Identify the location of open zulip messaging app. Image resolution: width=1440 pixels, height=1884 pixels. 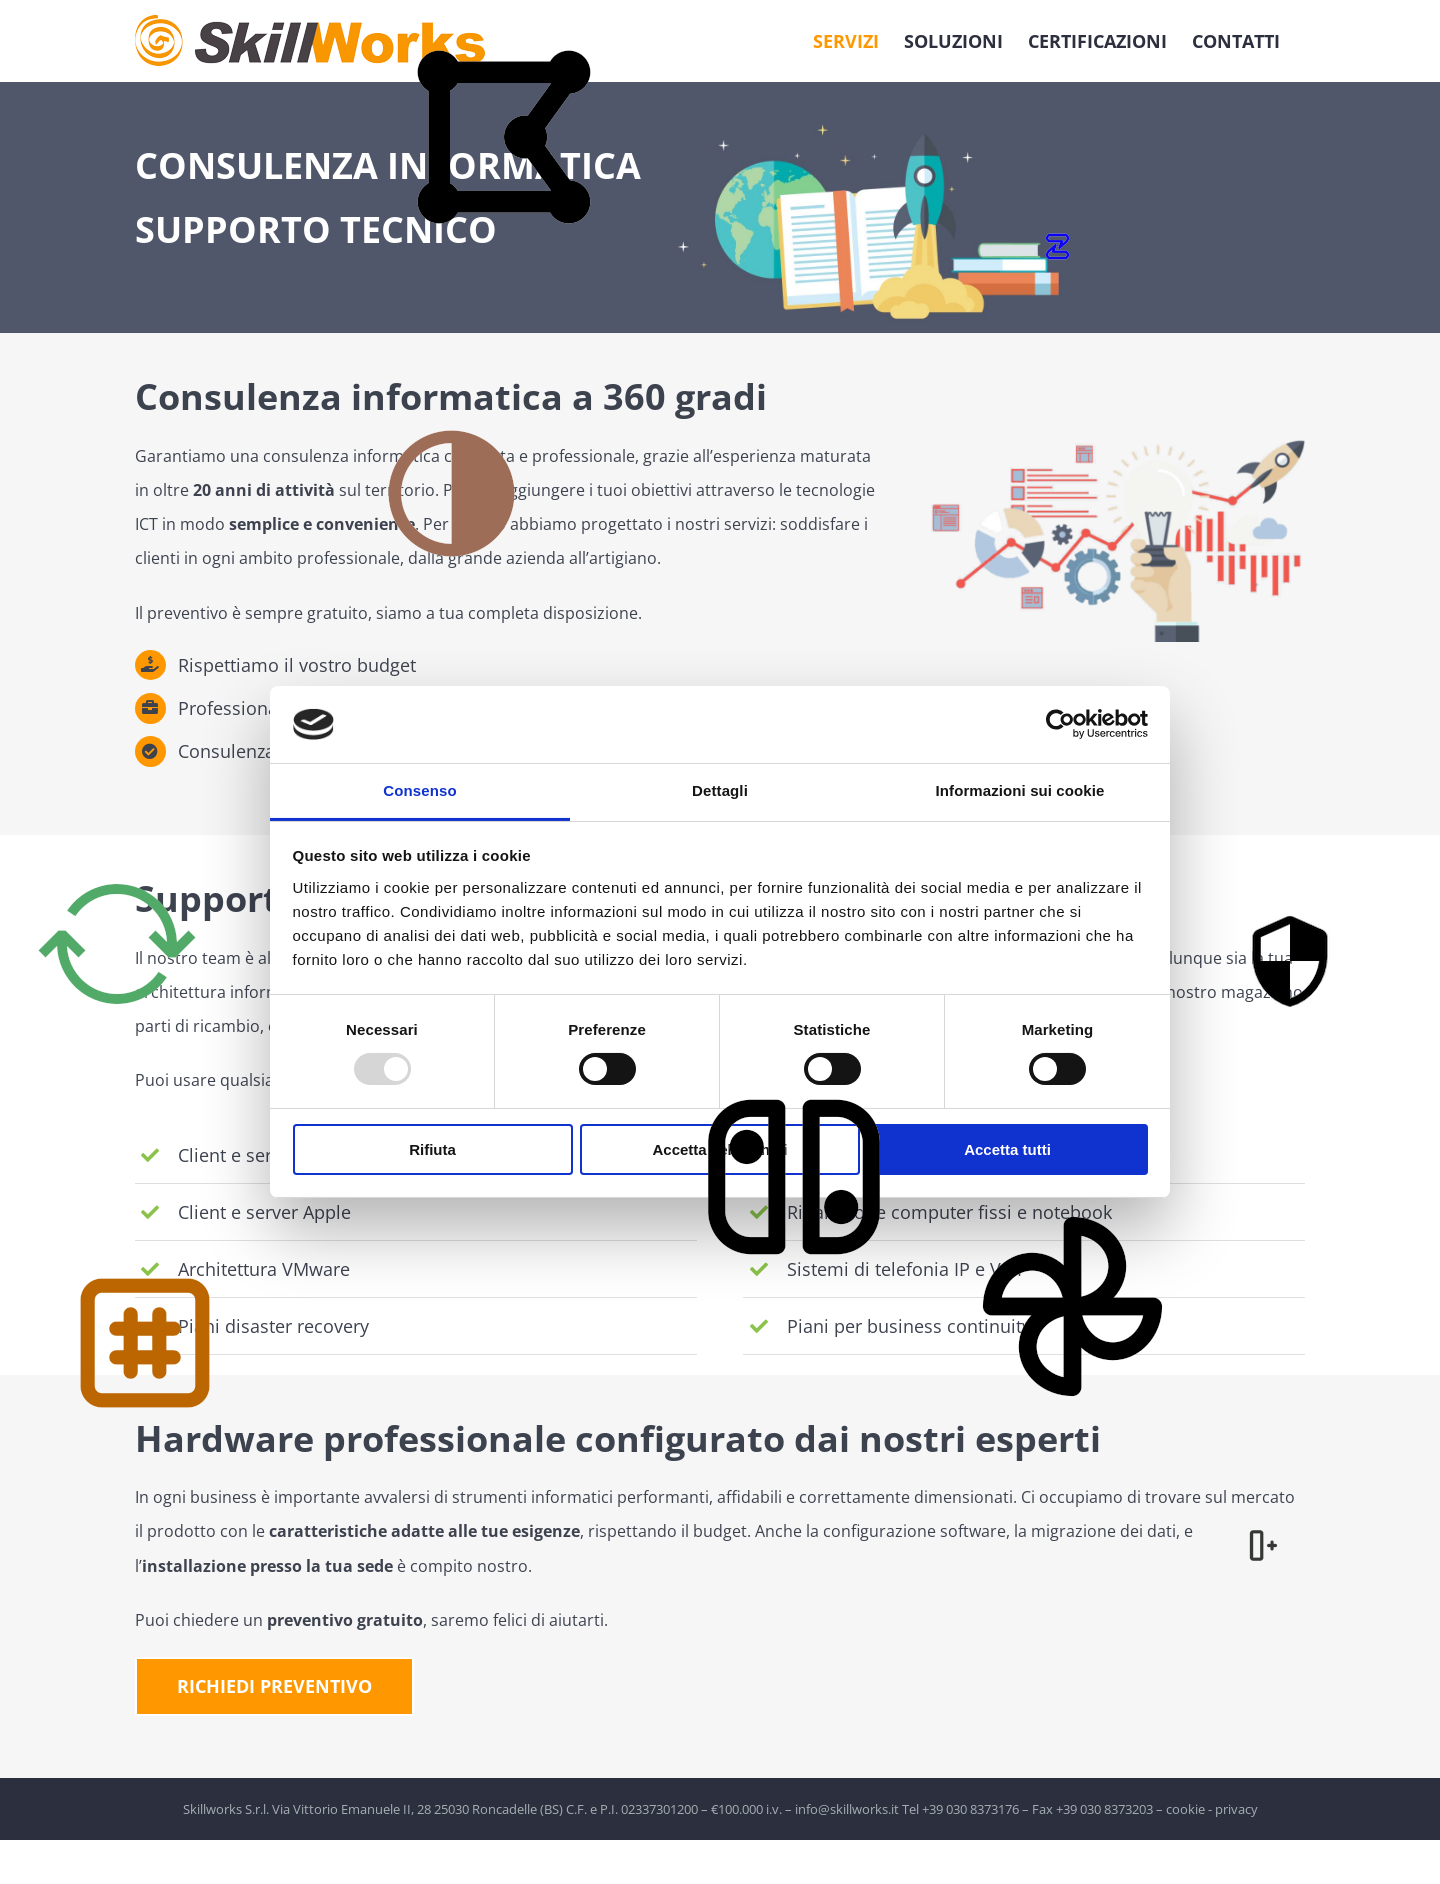
(1057, 246).